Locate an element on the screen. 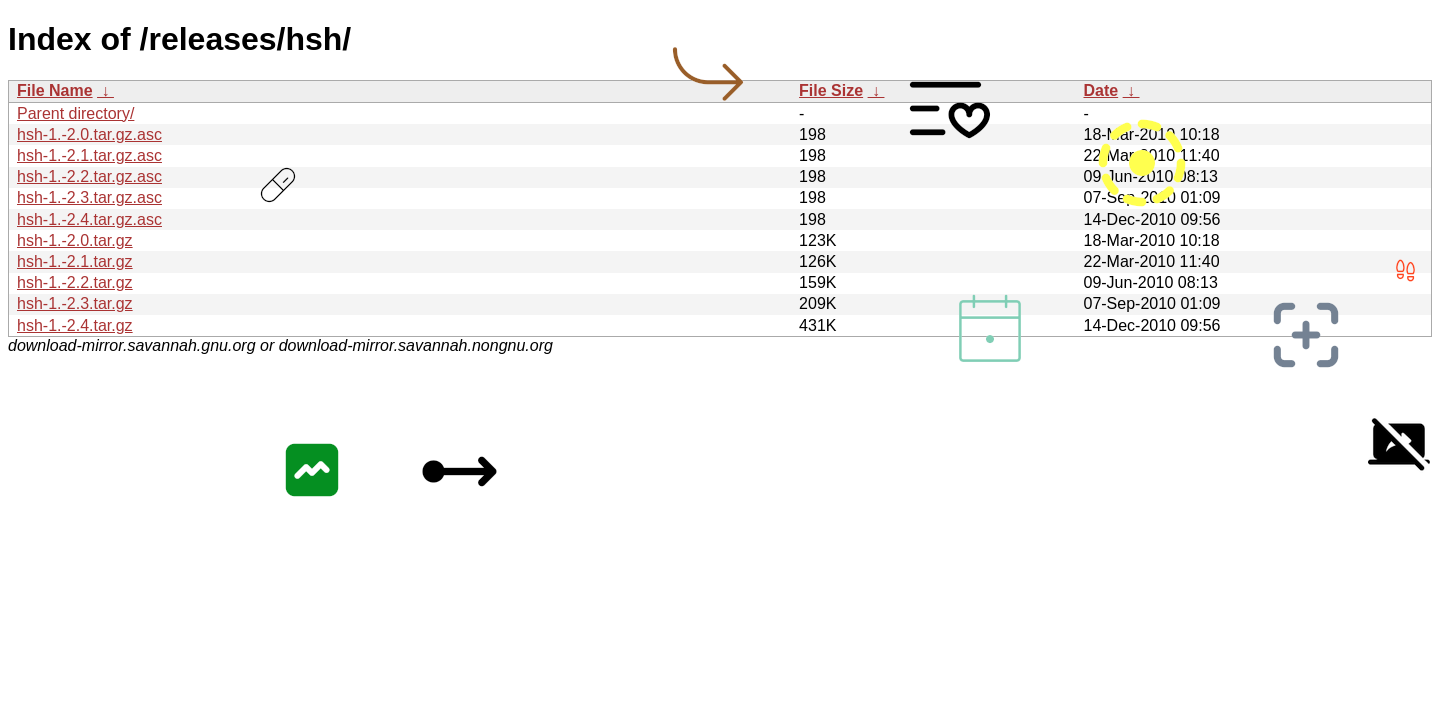 The height and width of the screenshot is (720, 1440). proceed to the next step is located at coordinates (459, 471).